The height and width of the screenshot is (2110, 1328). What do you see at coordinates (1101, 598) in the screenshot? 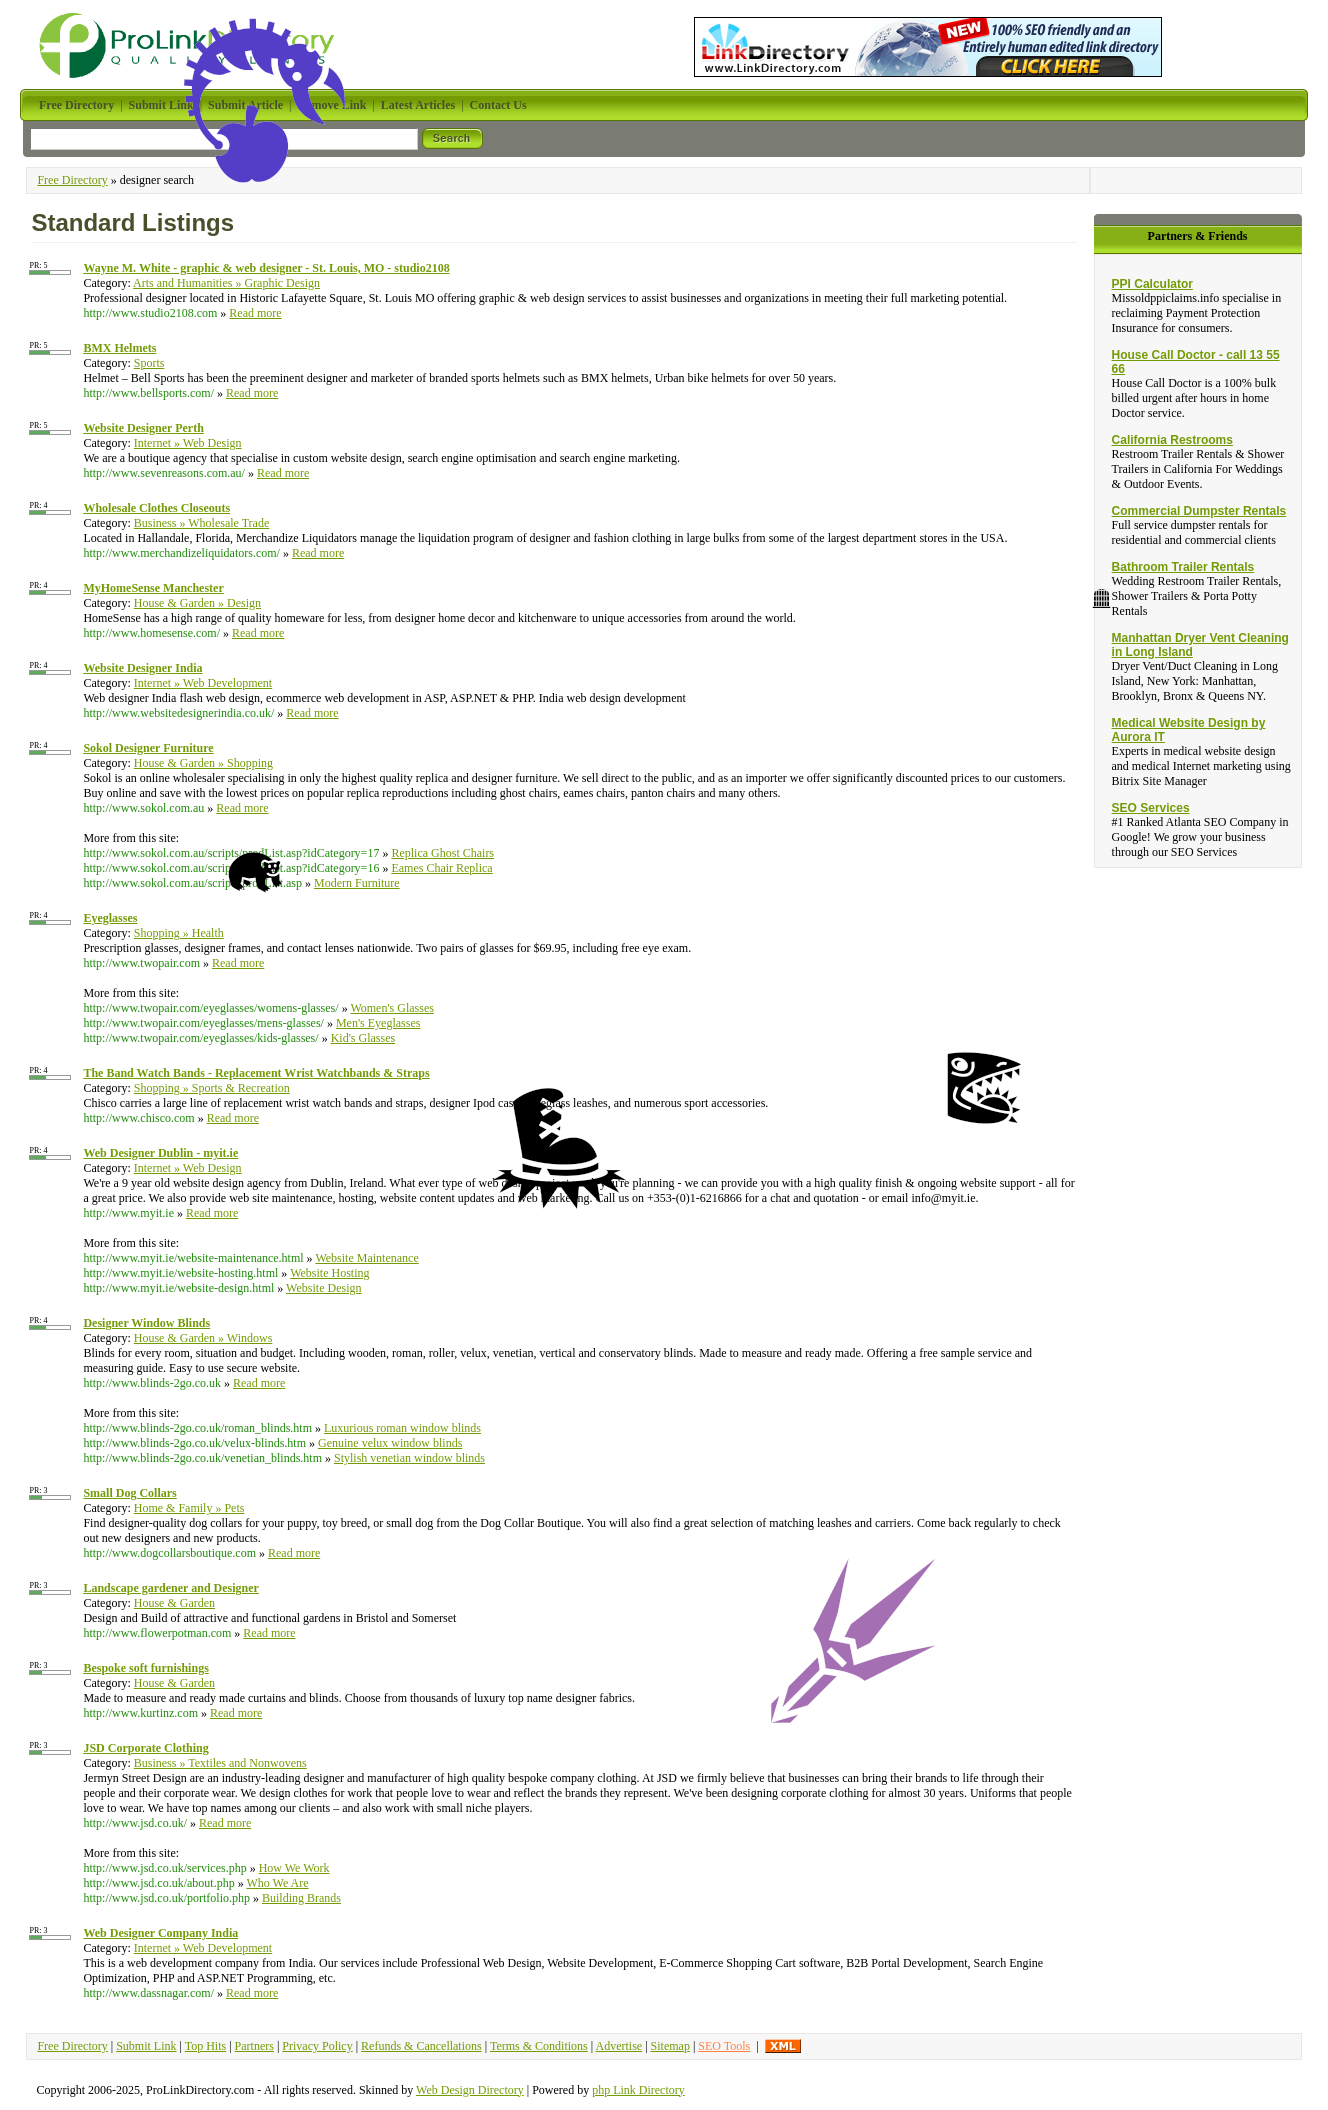
I see `indicates a jail or prison location` at bounding box center [1101, 598].